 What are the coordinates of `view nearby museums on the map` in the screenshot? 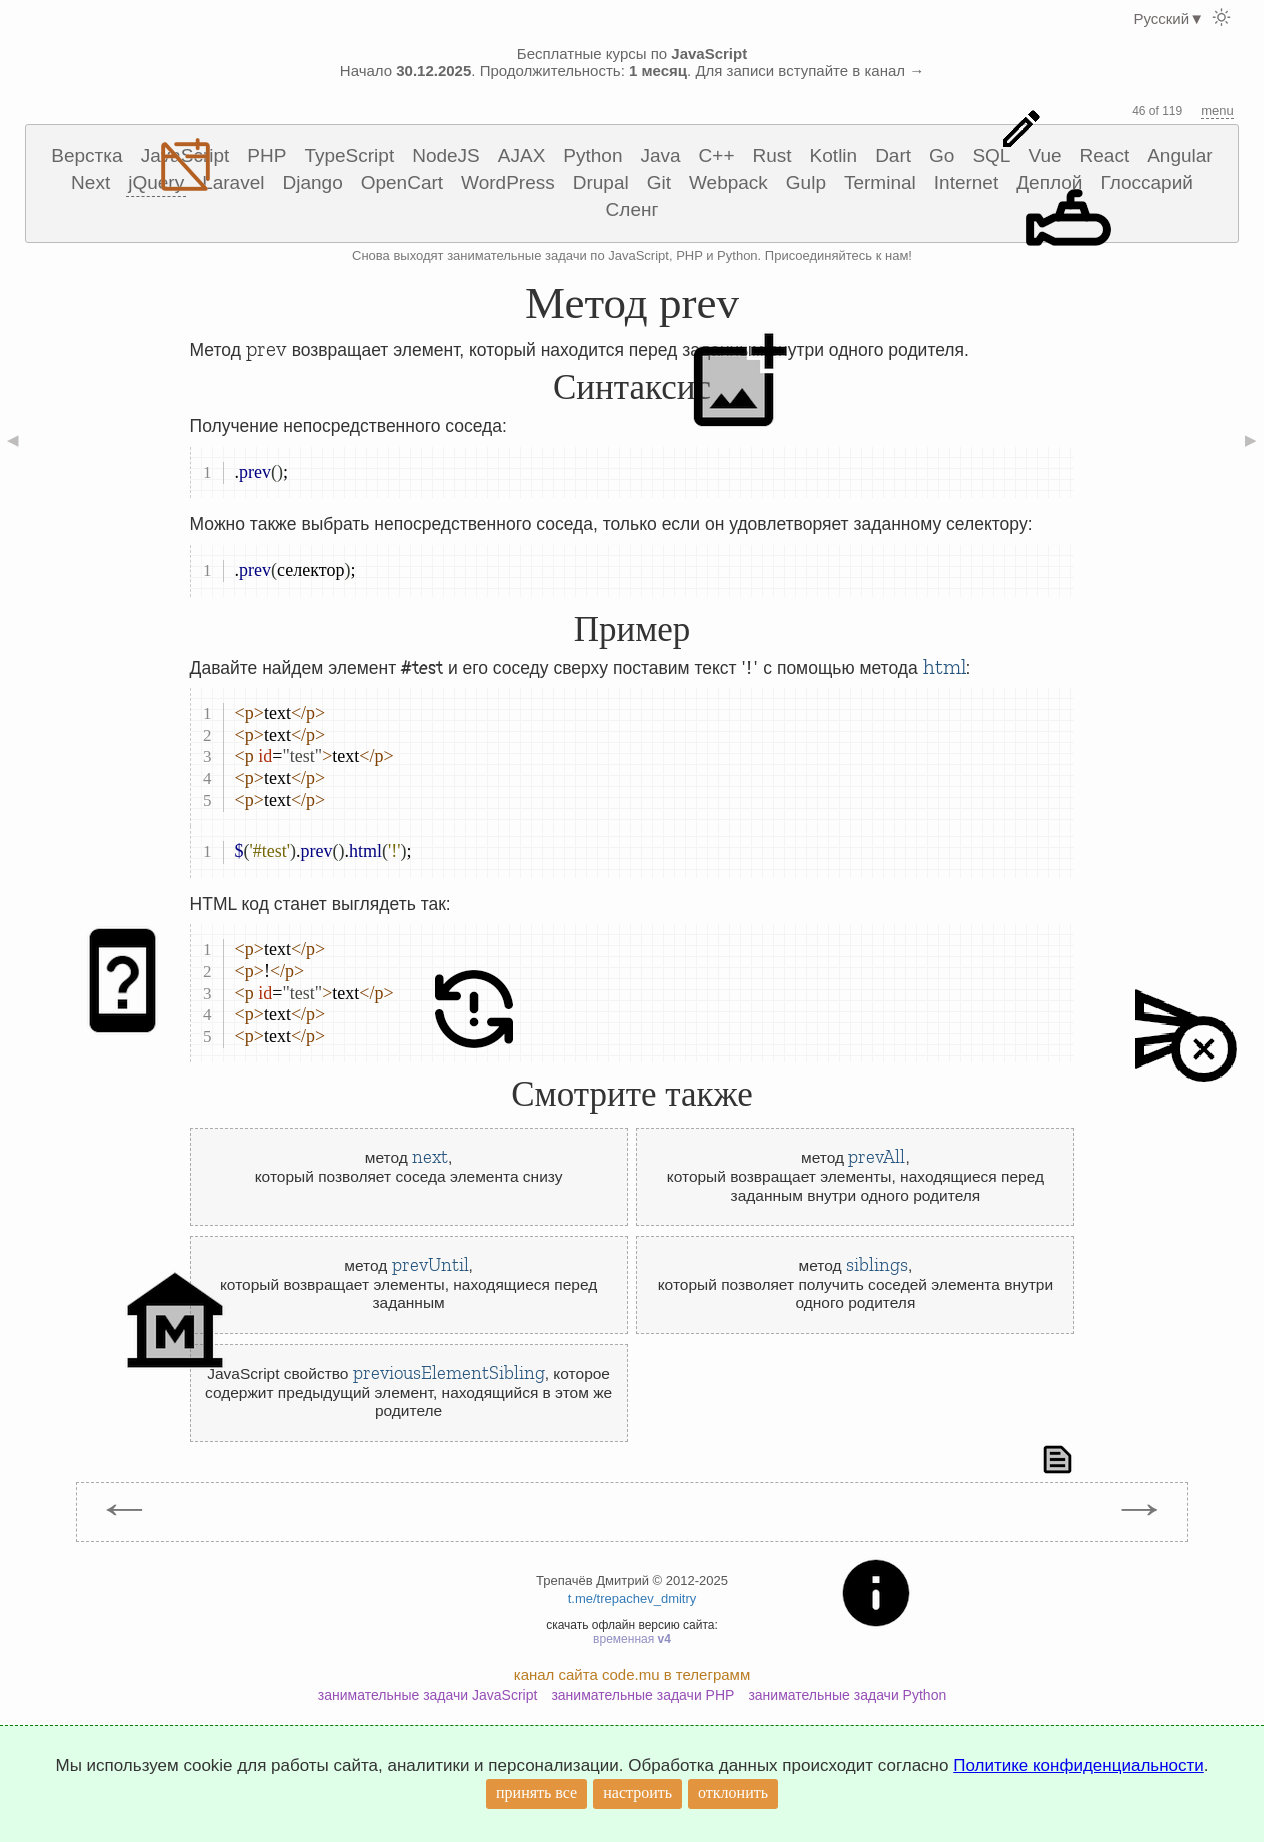 It's located at (175, 1320).